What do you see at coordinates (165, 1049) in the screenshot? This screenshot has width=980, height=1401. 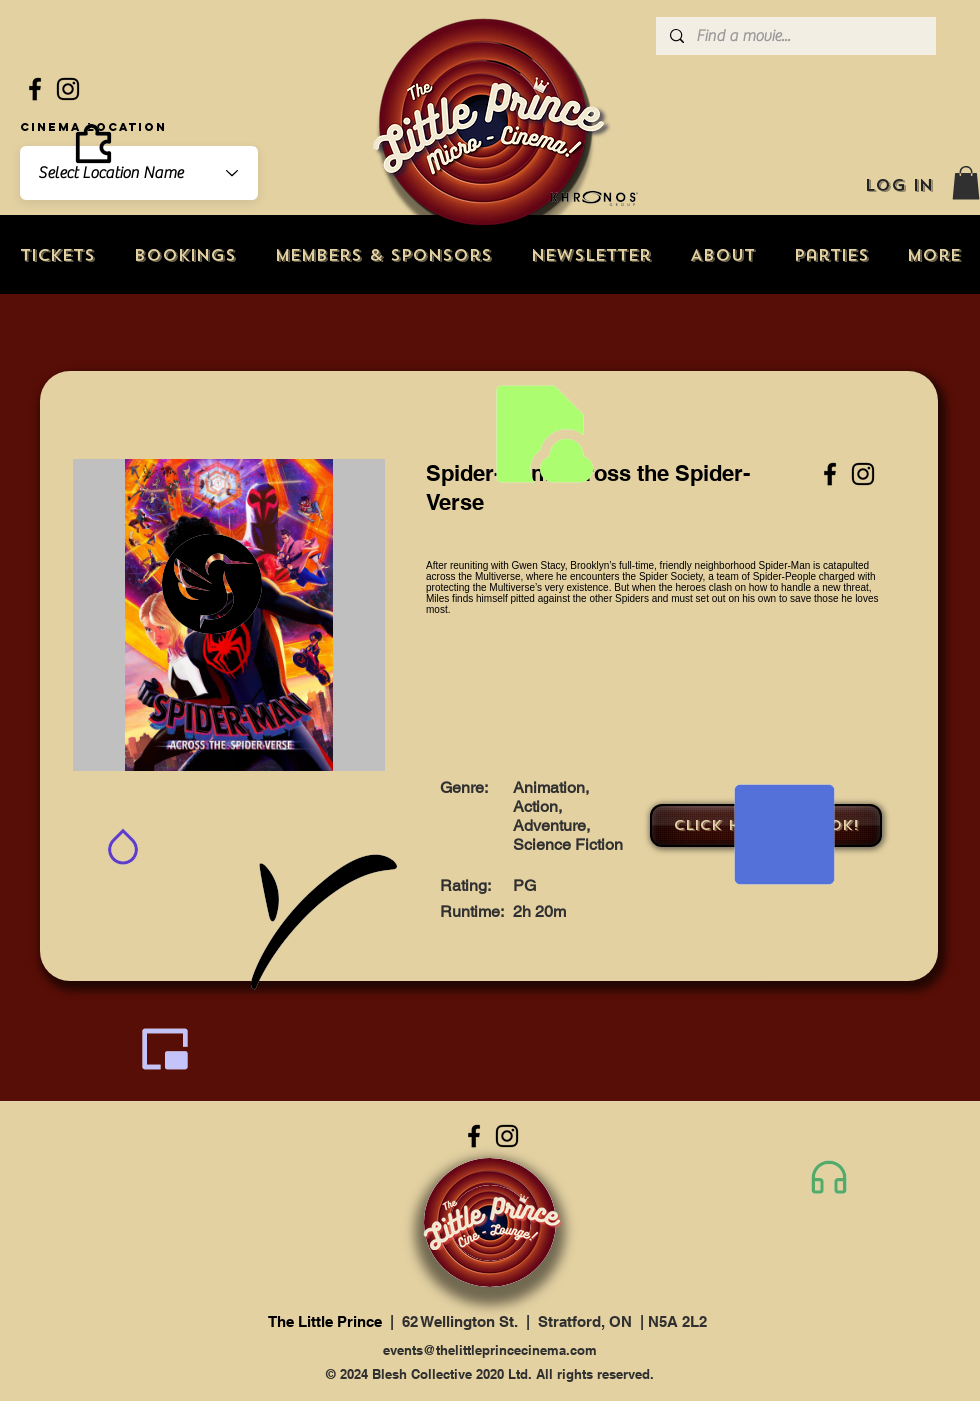 I see `enable picture-in-picture mode` at bounding box center [165, 1049].